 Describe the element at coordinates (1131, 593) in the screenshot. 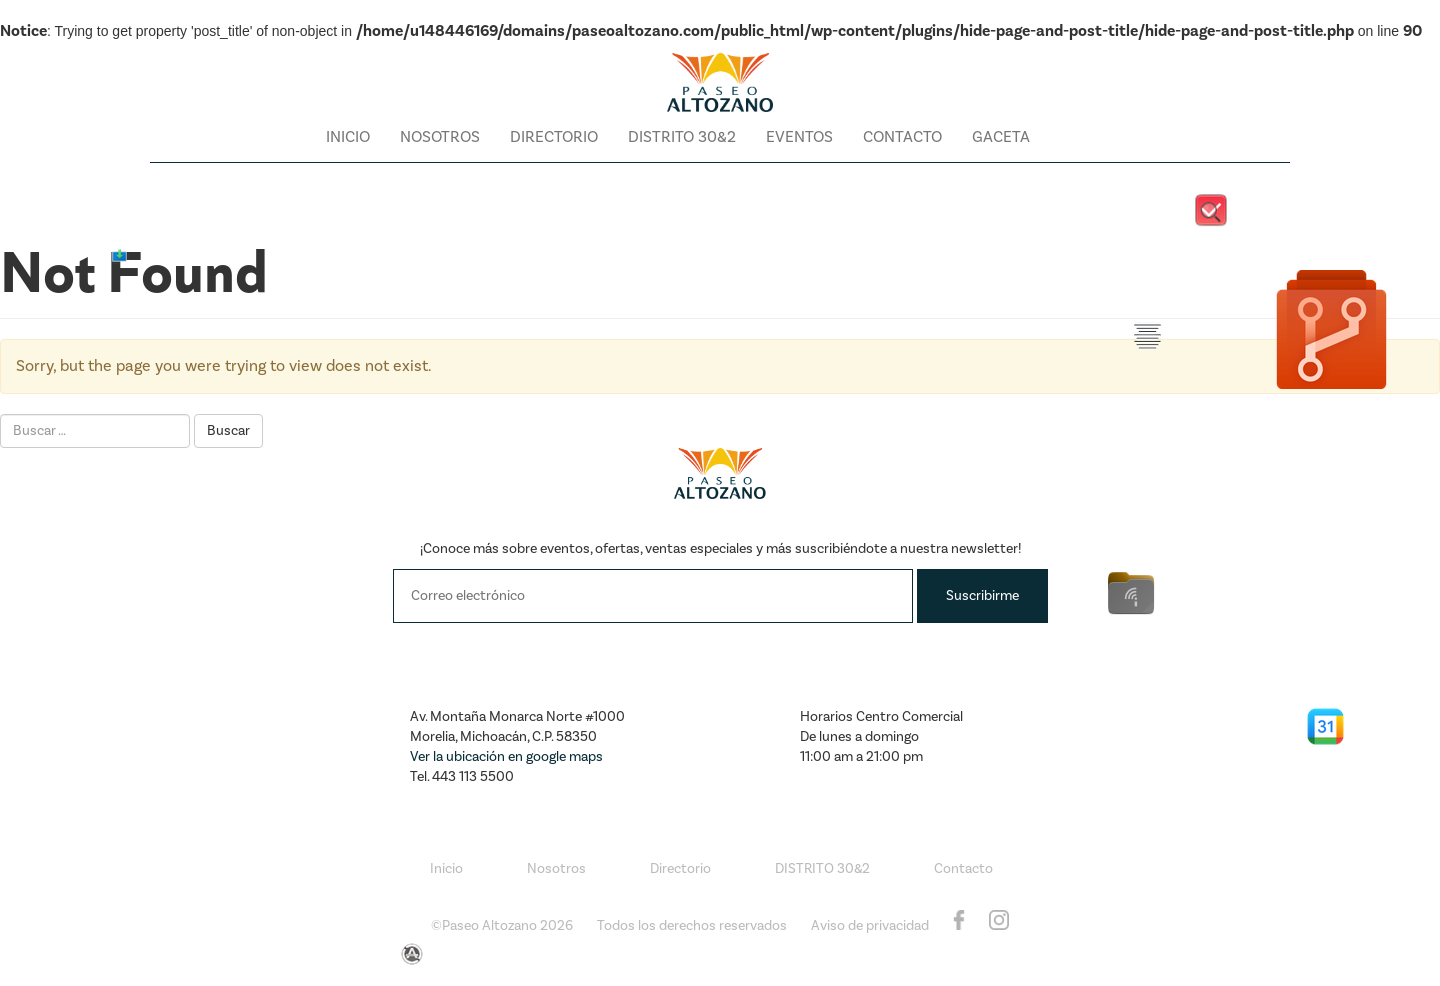

I see `open insync cloud sync folder` at that location.